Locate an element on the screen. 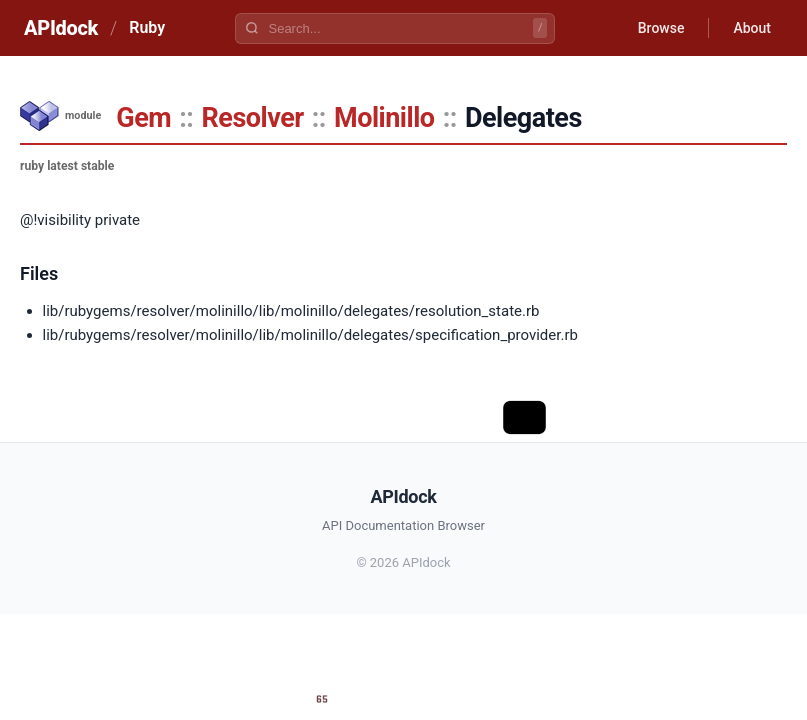 The height and width of the screenshot is (720, 807). displays the number 65 as a label or badge is located at coordinates (322, 699).